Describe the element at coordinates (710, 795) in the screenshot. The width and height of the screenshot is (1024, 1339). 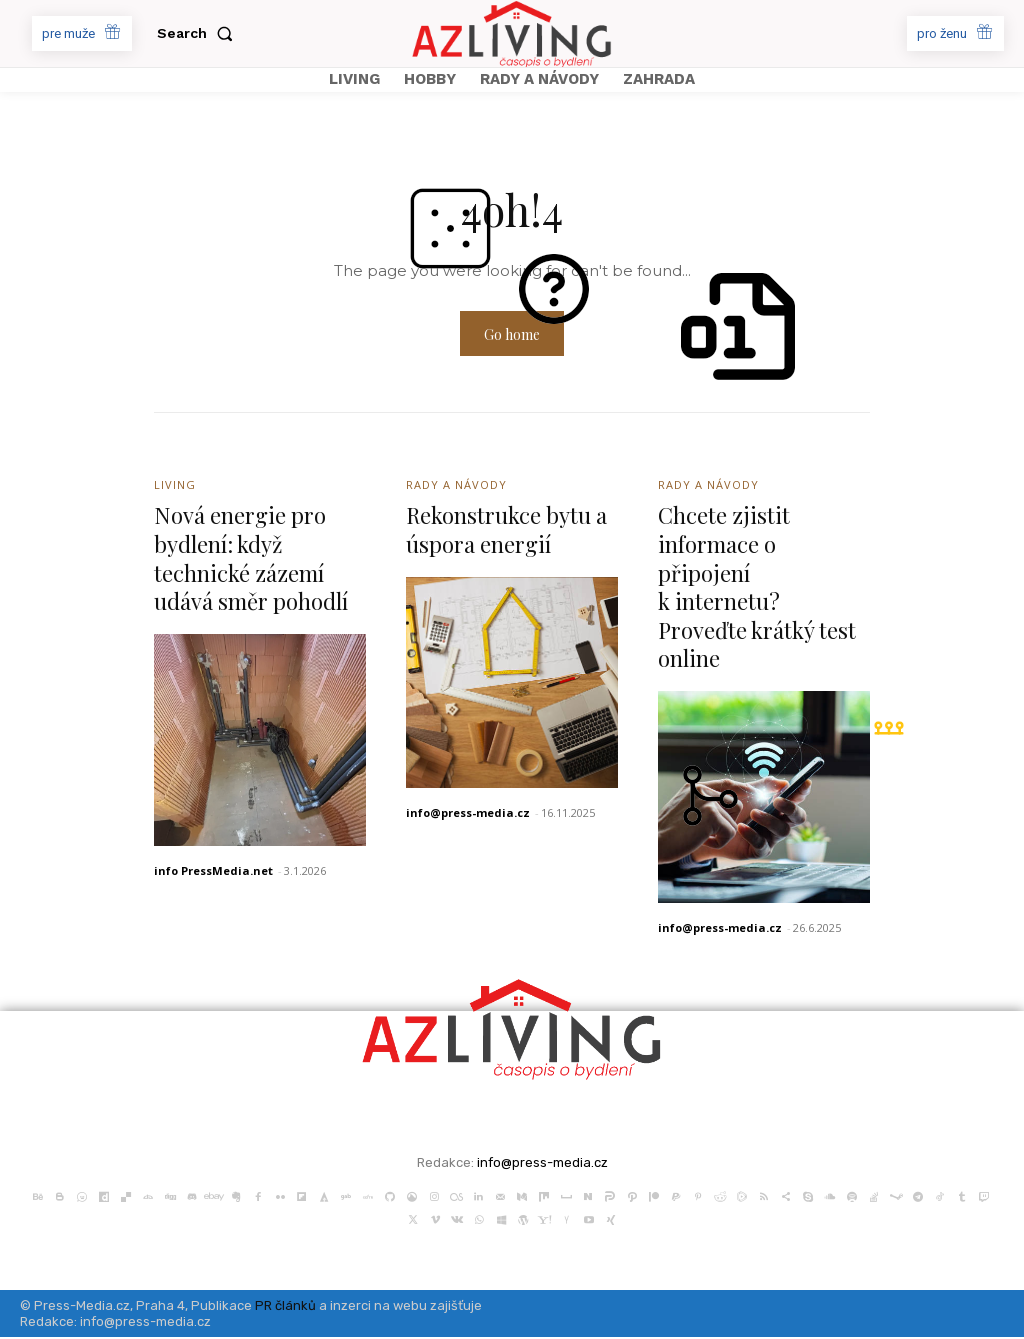
I see `merge a branch into the main codebase` at that location.